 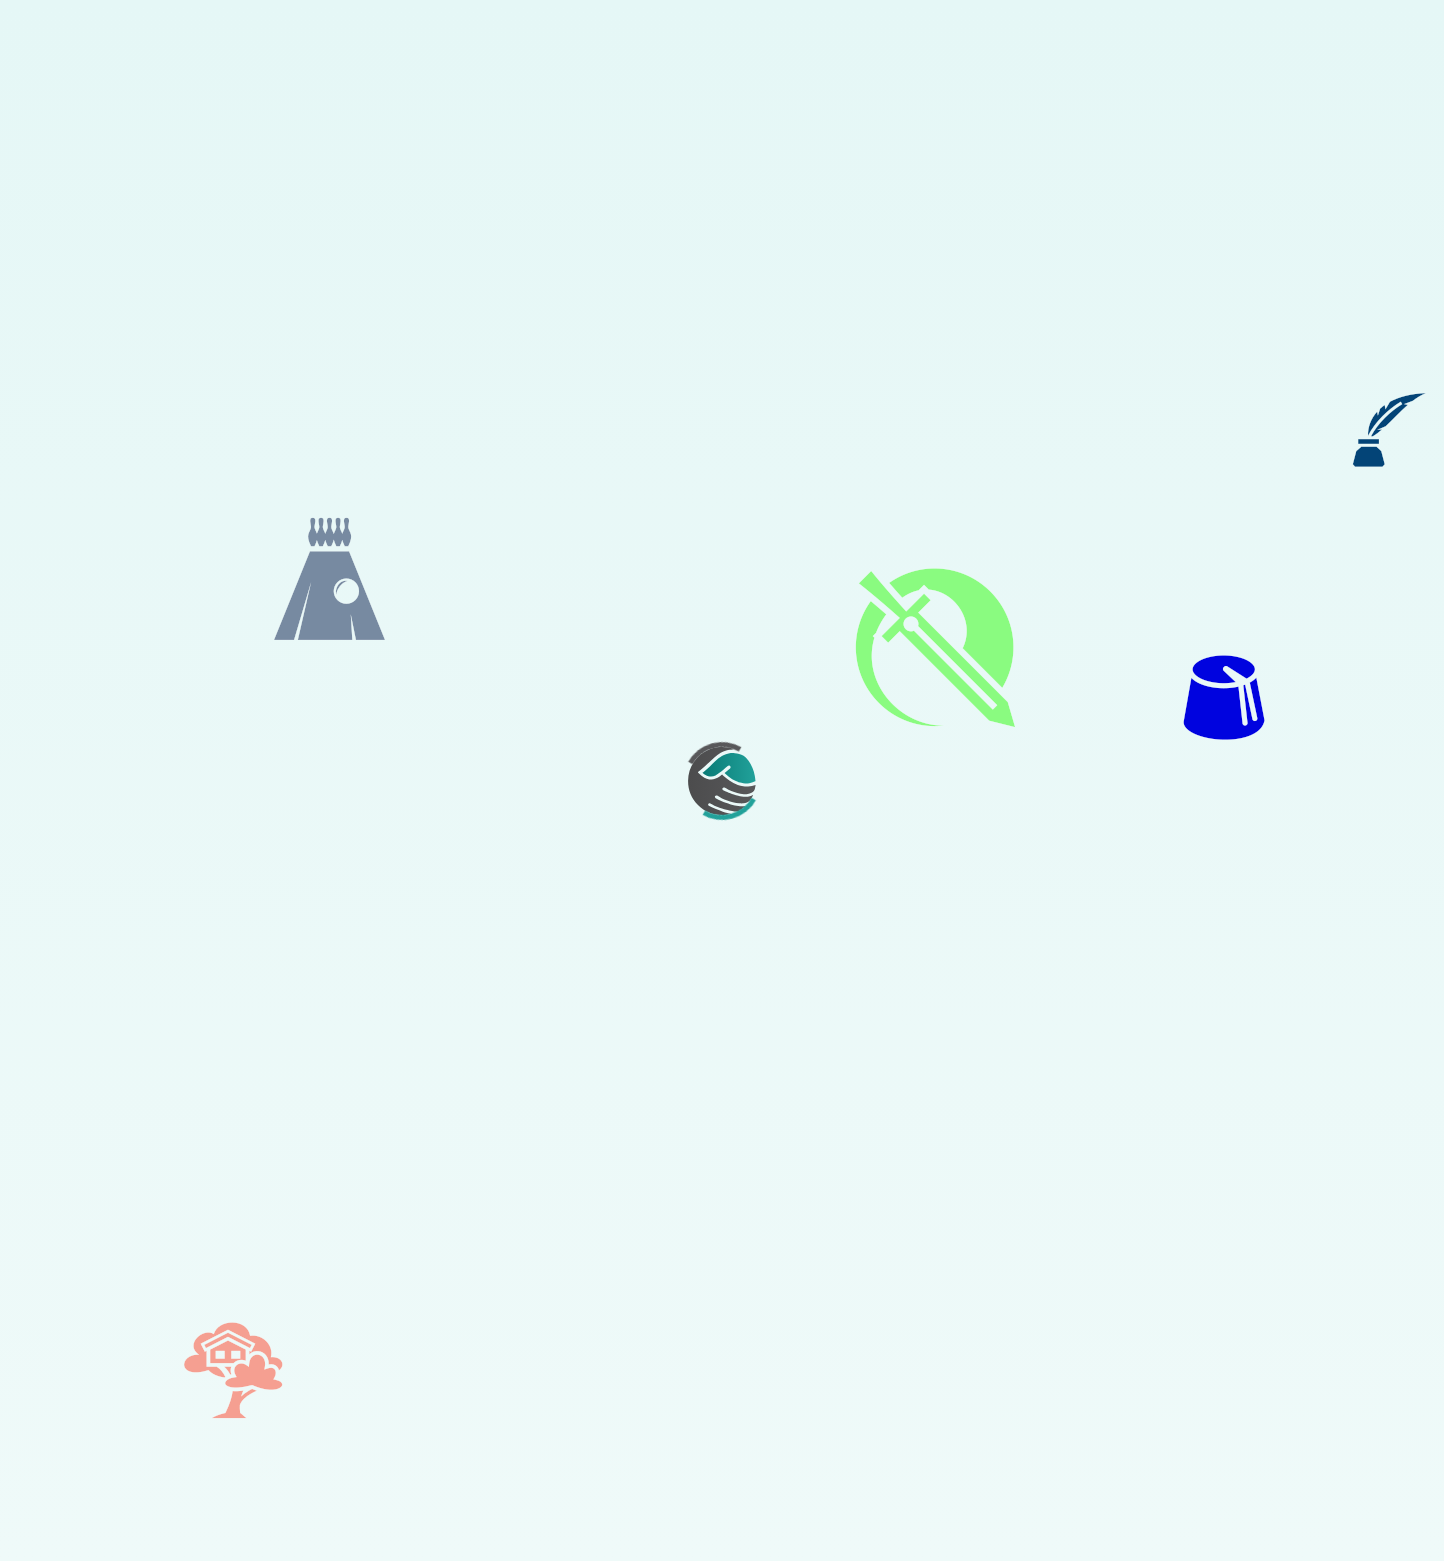 I want to click on access bowling alley locations or games, so click(x=329, y=578).